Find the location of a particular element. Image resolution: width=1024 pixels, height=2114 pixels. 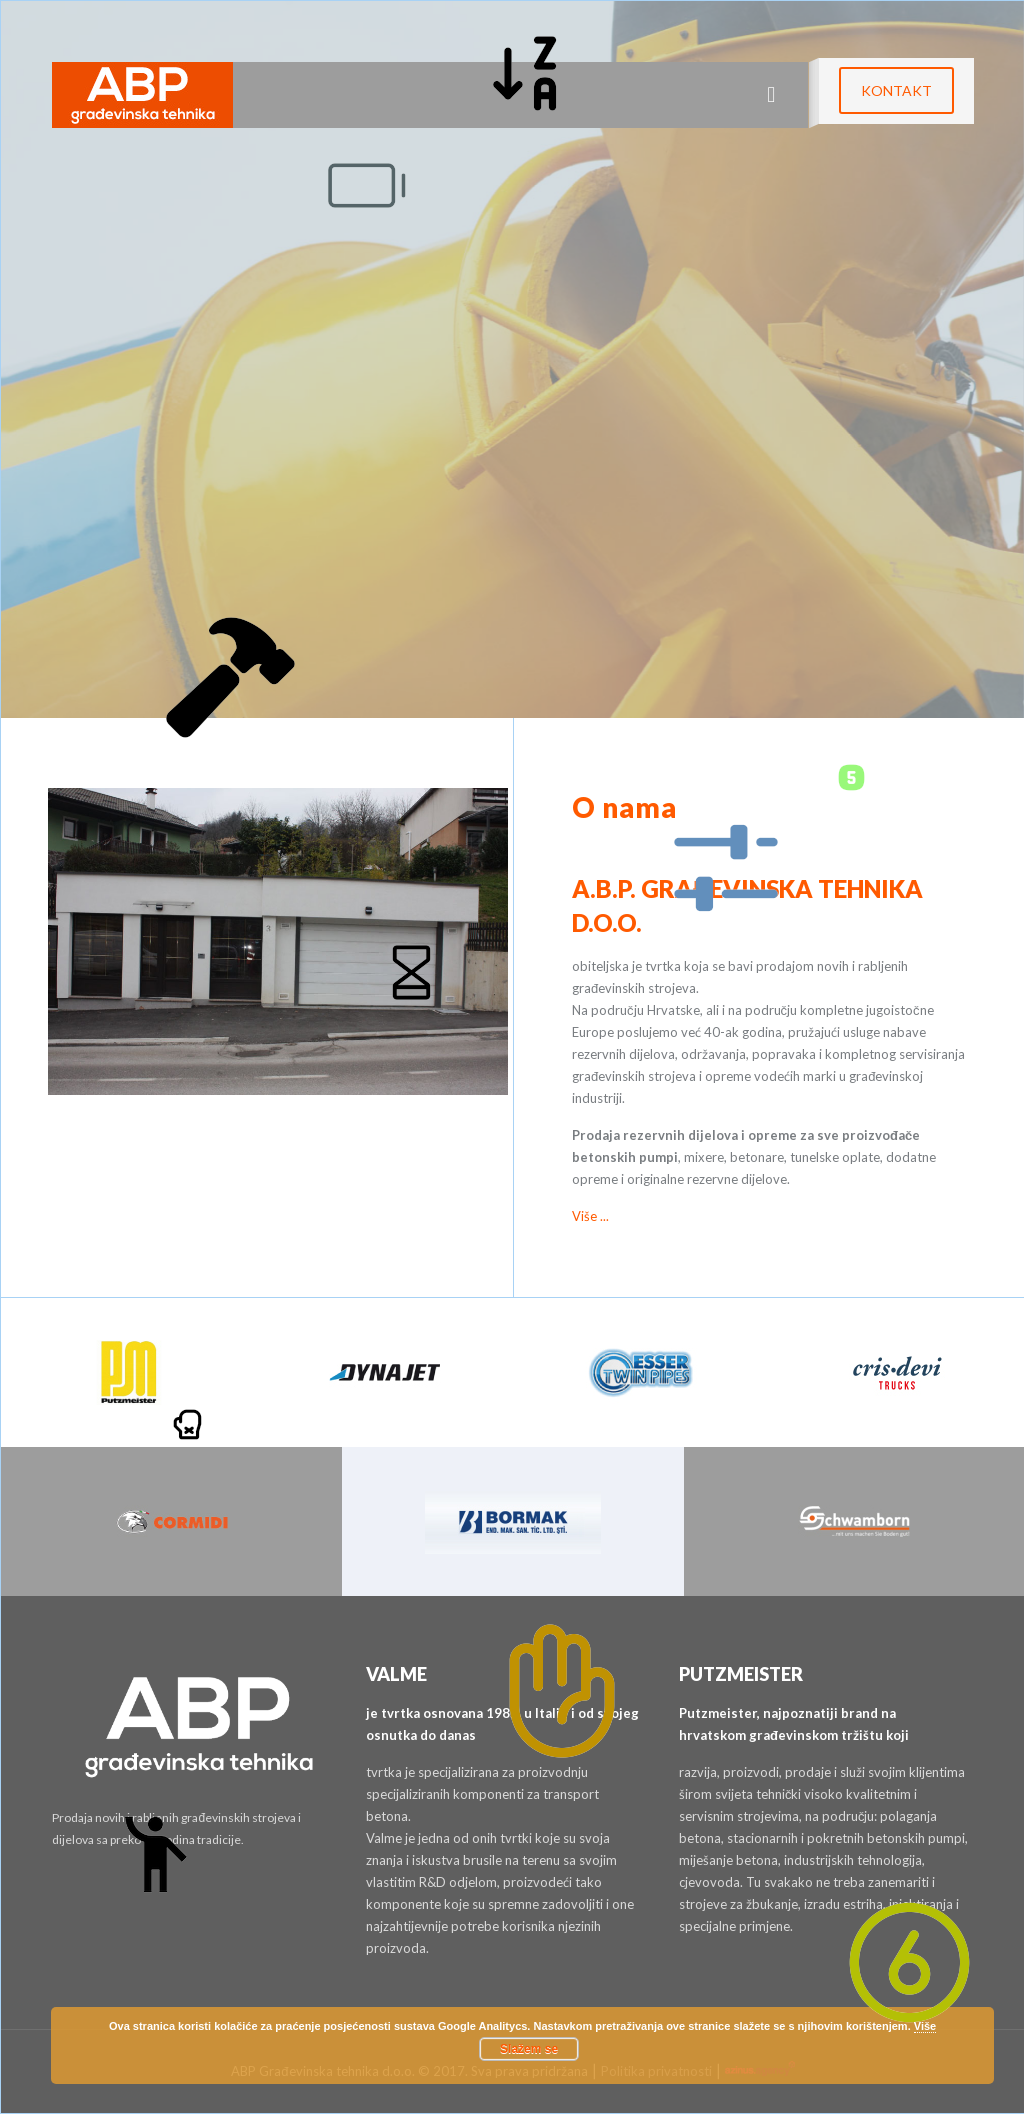

indicates step 5 in a numbered sequence is located at coordinates (851, 777).